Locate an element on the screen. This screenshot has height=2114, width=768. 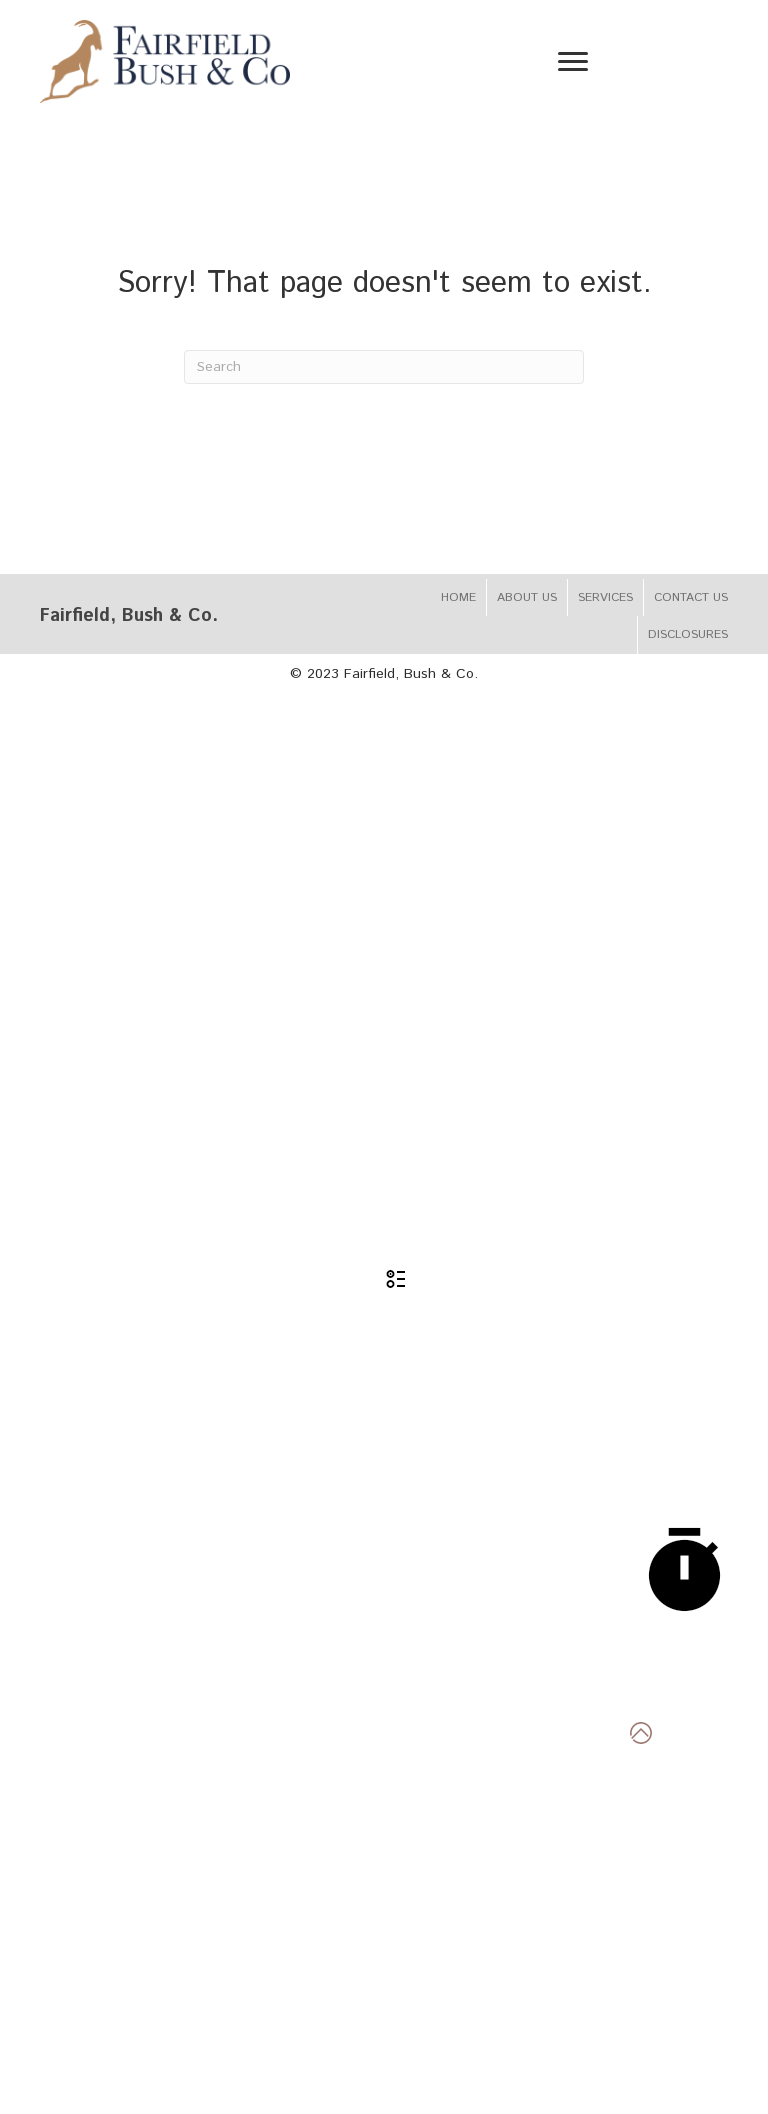
select an option from a list is located at coordinates (396, 1279).